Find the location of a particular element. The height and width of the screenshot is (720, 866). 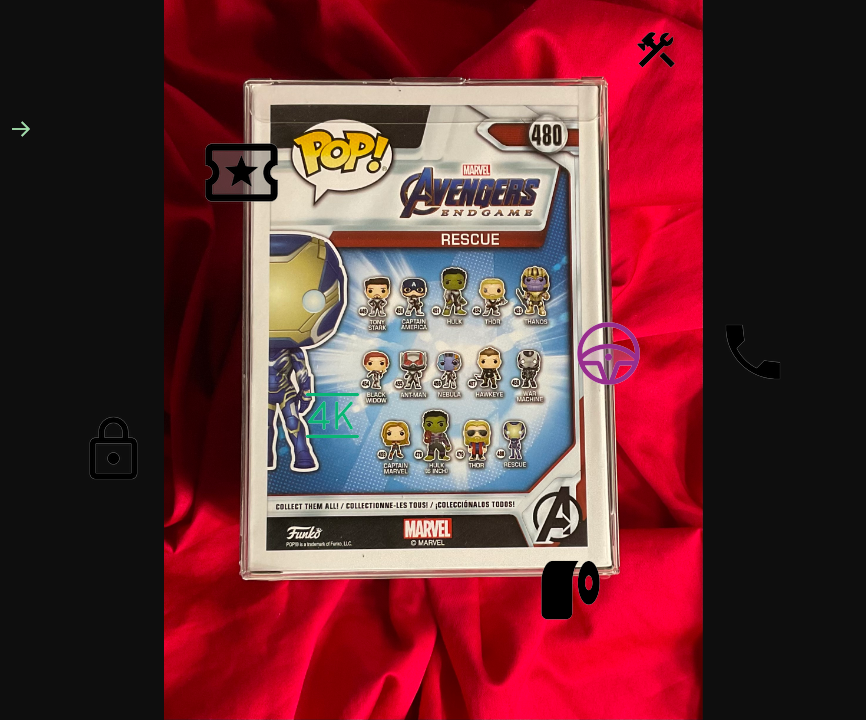

indicates 4K video resolution quality is located at coordinates (332, 415).